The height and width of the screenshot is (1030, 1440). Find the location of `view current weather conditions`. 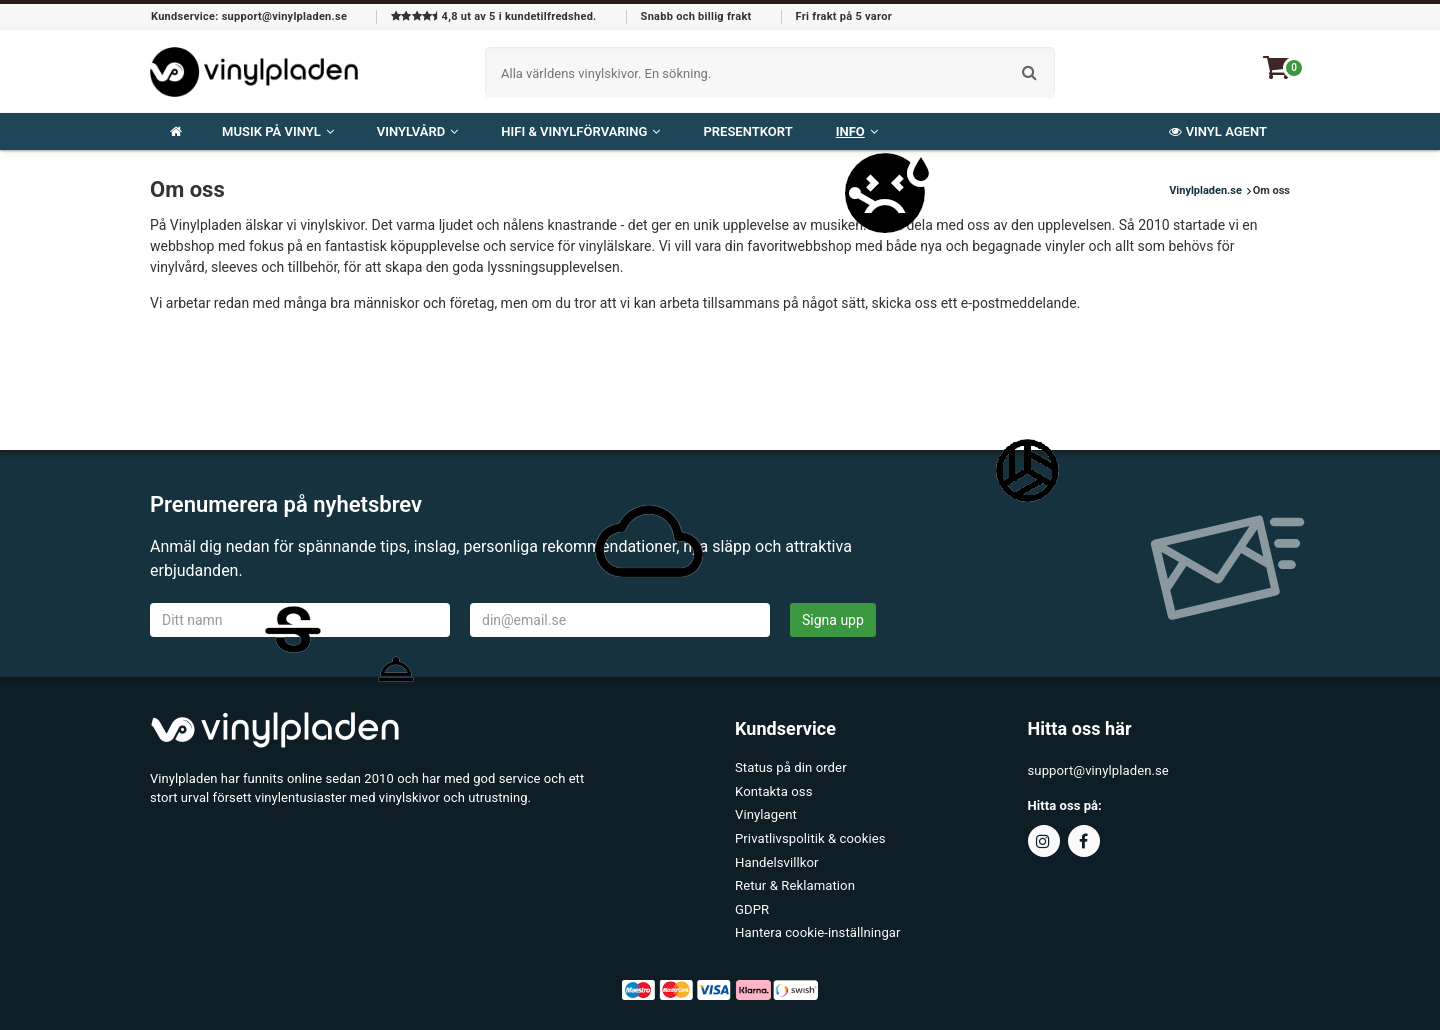

view current weather conditions is located at coordinates (649, 541).